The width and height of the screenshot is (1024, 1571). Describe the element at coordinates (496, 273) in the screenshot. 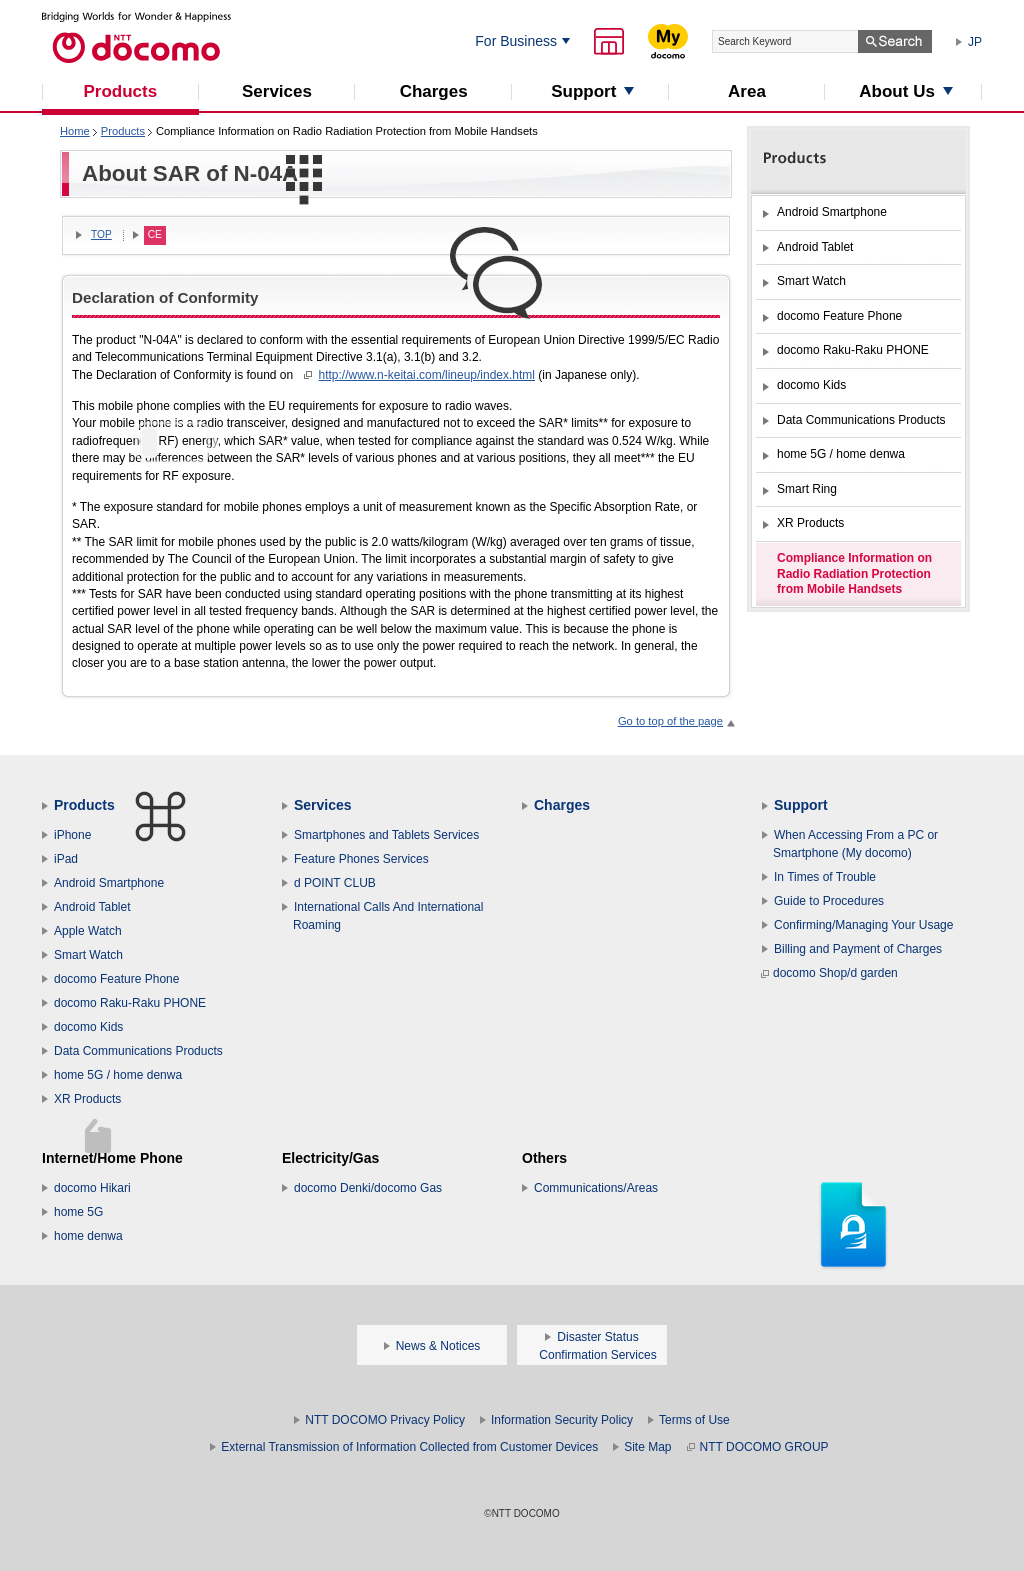

I see `open messaging or chat application` at that location.